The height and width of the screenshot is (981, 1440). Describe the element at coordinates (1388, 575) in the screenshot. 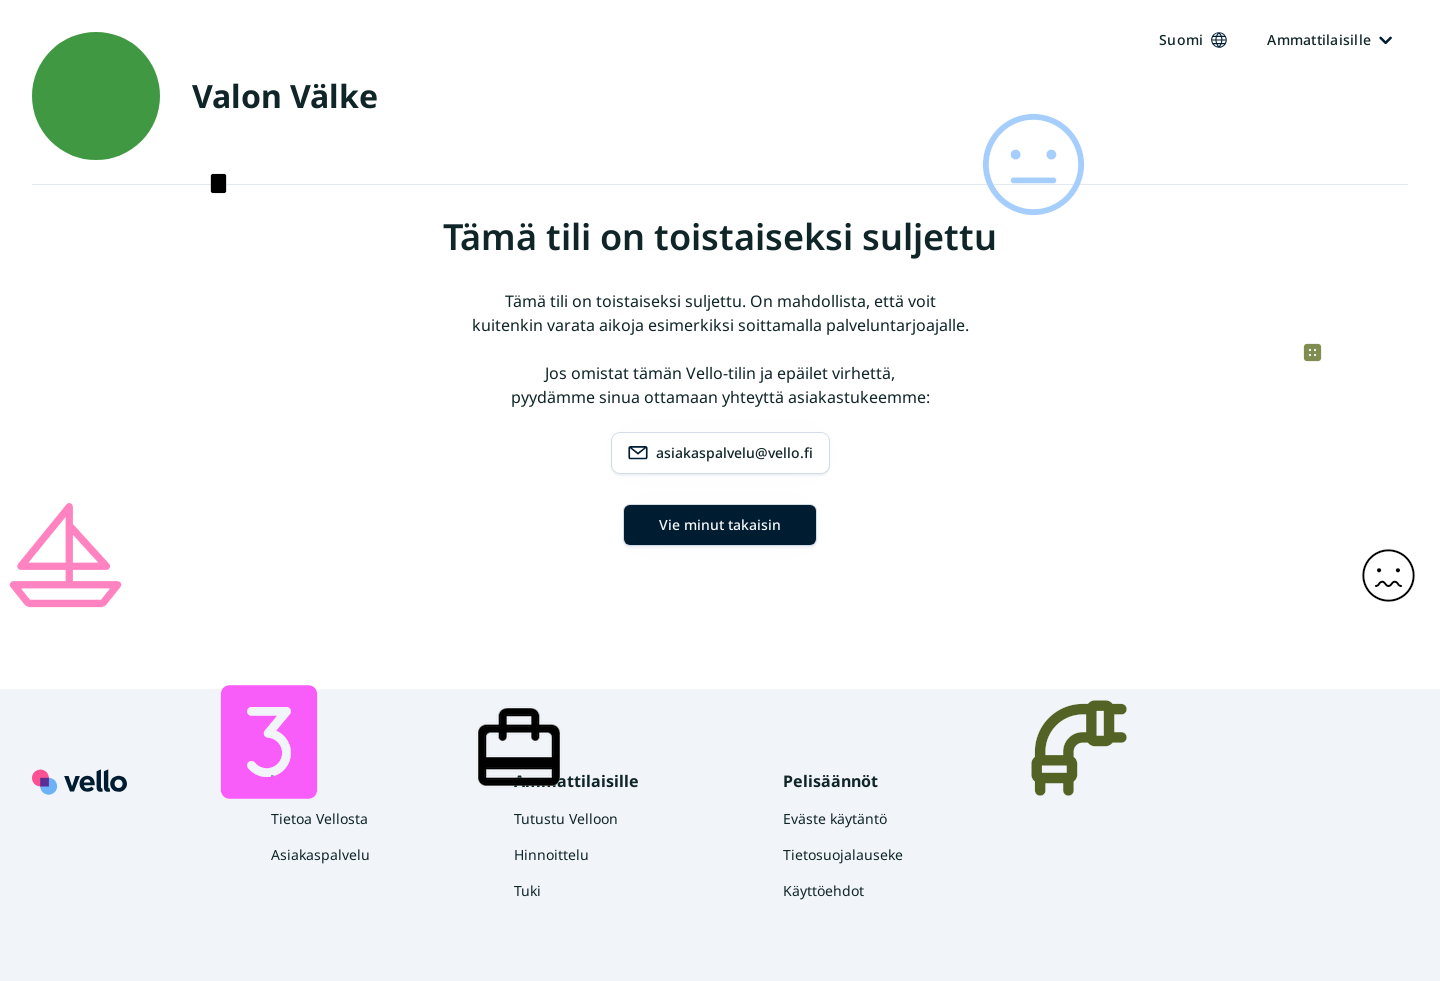

I see `indicates an error or something went wrong` at that location.